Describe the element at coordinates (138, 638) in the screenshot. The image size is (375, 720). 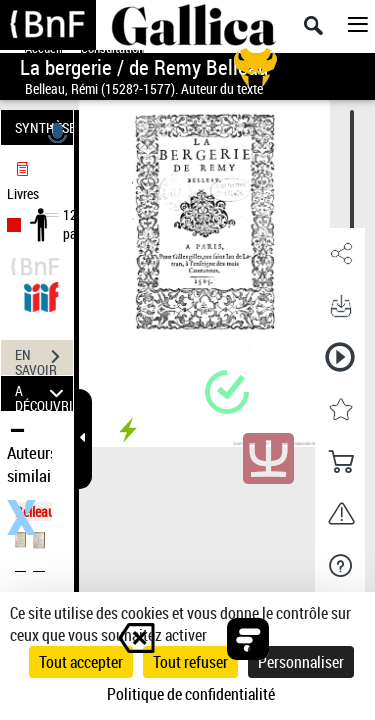
I see `delete or backspace text input` at that location.